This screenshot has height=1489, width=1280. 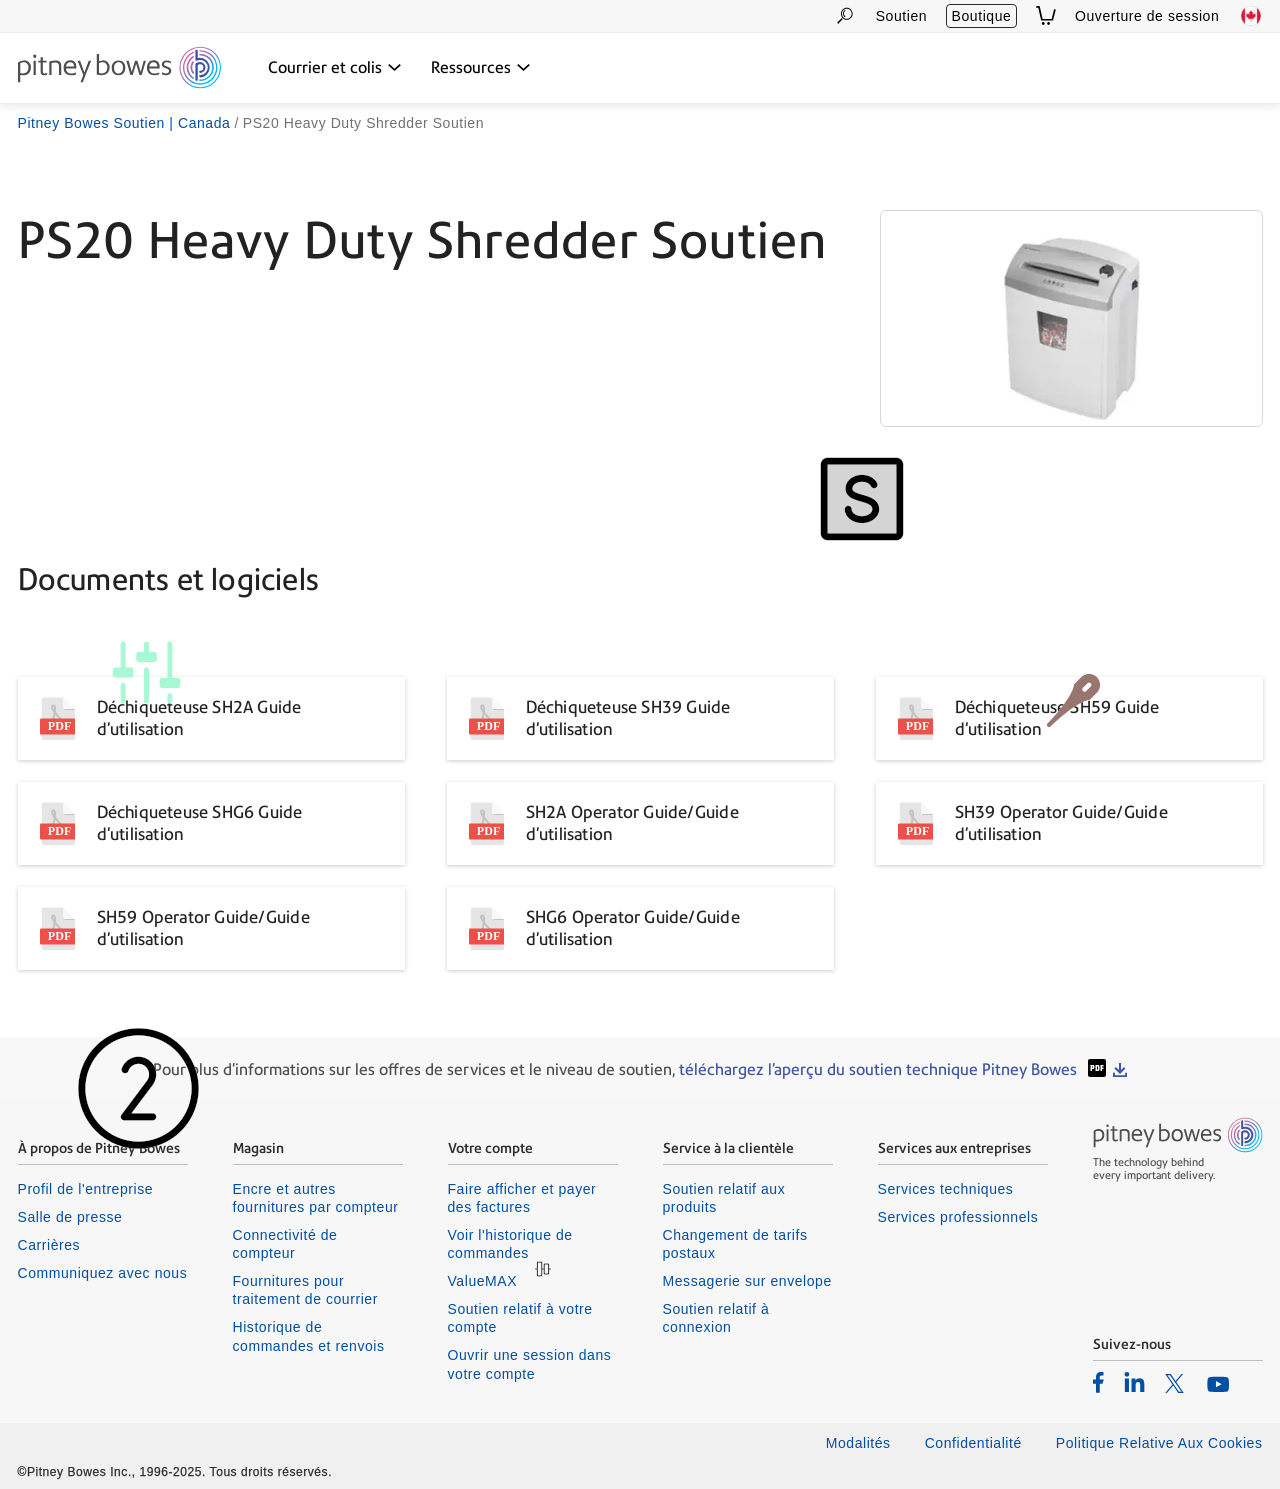 What do you see at coordinates (138, 1088) in the screenshot?
I see `indicates step two in a multi-step process` at bounding box center [138, 1088].